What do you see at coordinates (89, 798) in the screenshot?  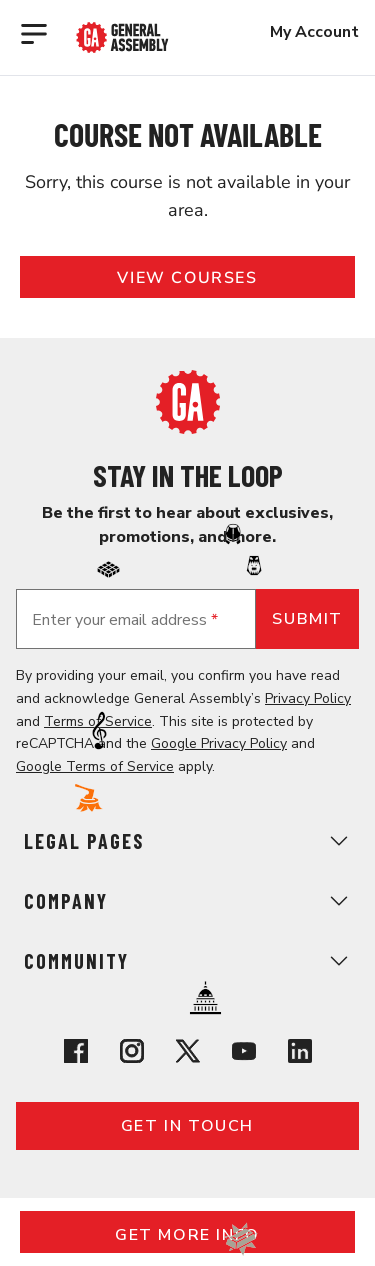 I see `access woodcutting or lumber resources` at bounding box center [89, 798].